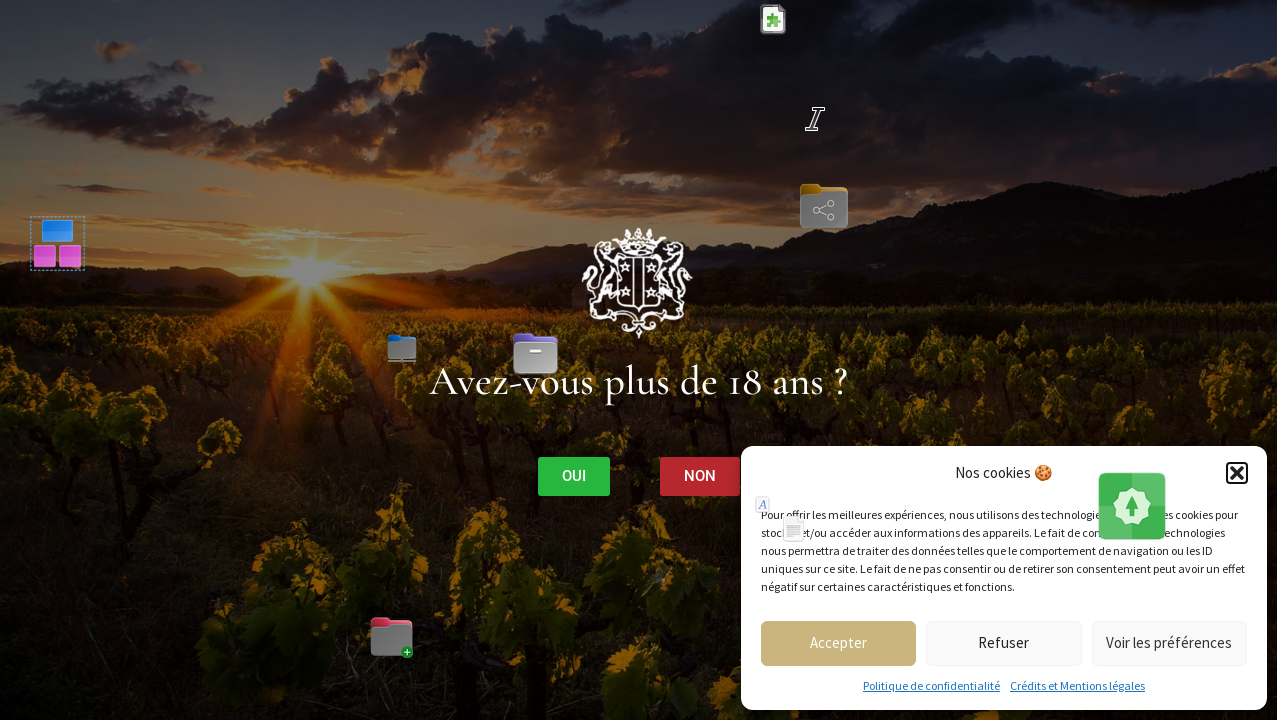 The height and width of the screenshot is (720, 1277). Describe the element at coordinates (57, 243) in the screenshot. I see `select all items in the current view` at that location.